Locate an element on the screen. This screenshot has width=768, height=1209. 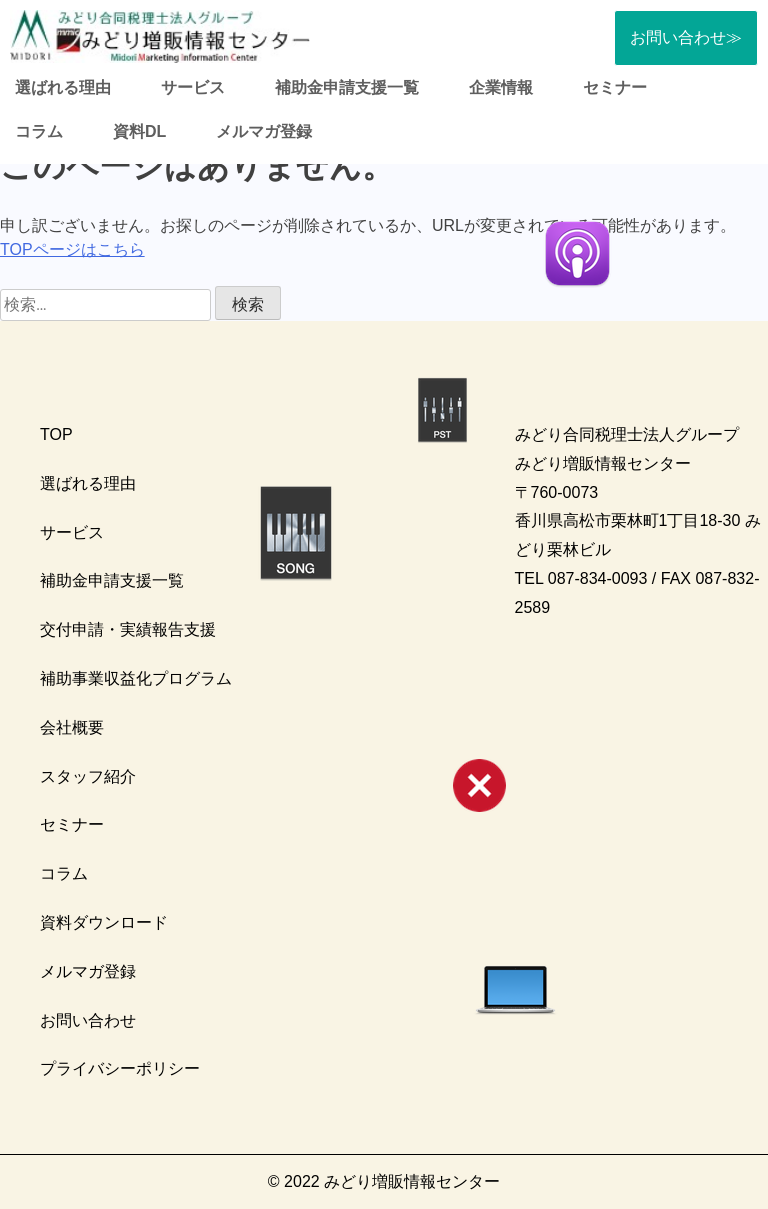
represents this macbook pro device in system settings is located at coordinates (515, 984).